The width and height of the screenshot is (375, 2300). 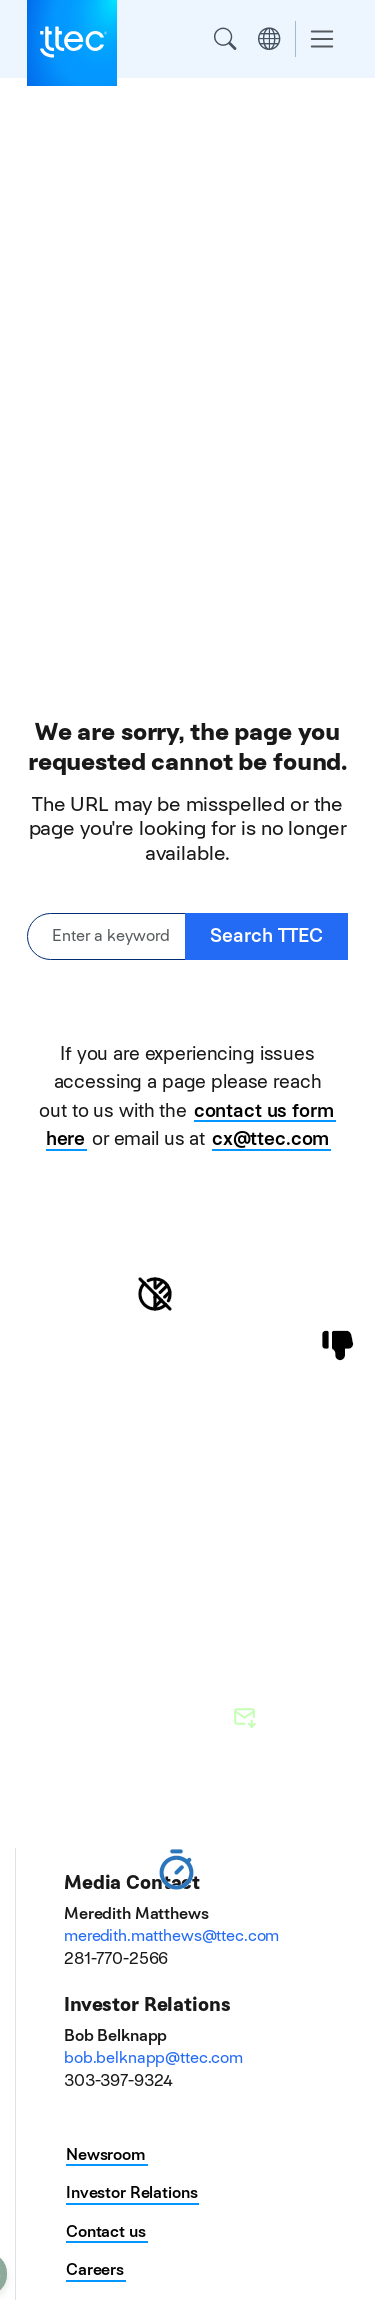 I want to click on download email or message, so click(x=244, y=1716).